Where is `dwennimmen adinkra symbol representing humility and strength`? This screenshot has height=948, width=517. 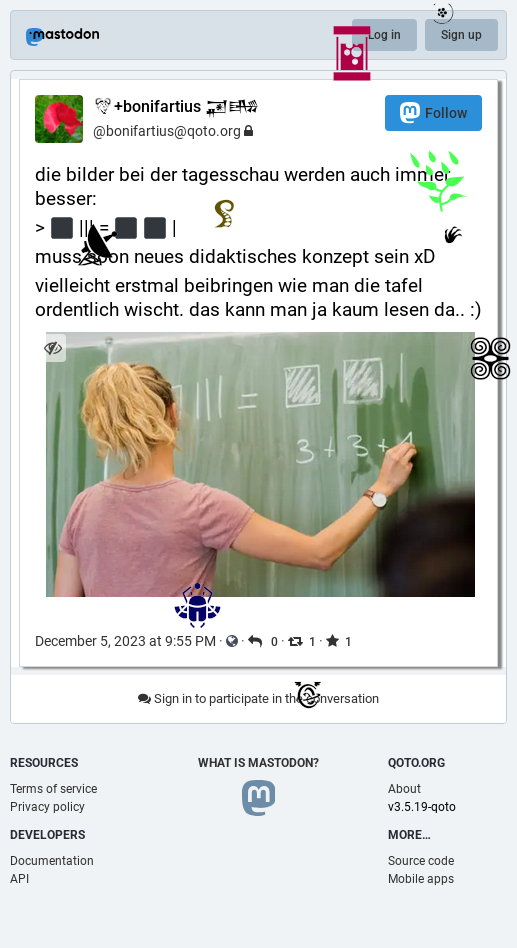 dwennimmen adinkra symbol representing humility and strength is located at coordinates (490, 358).